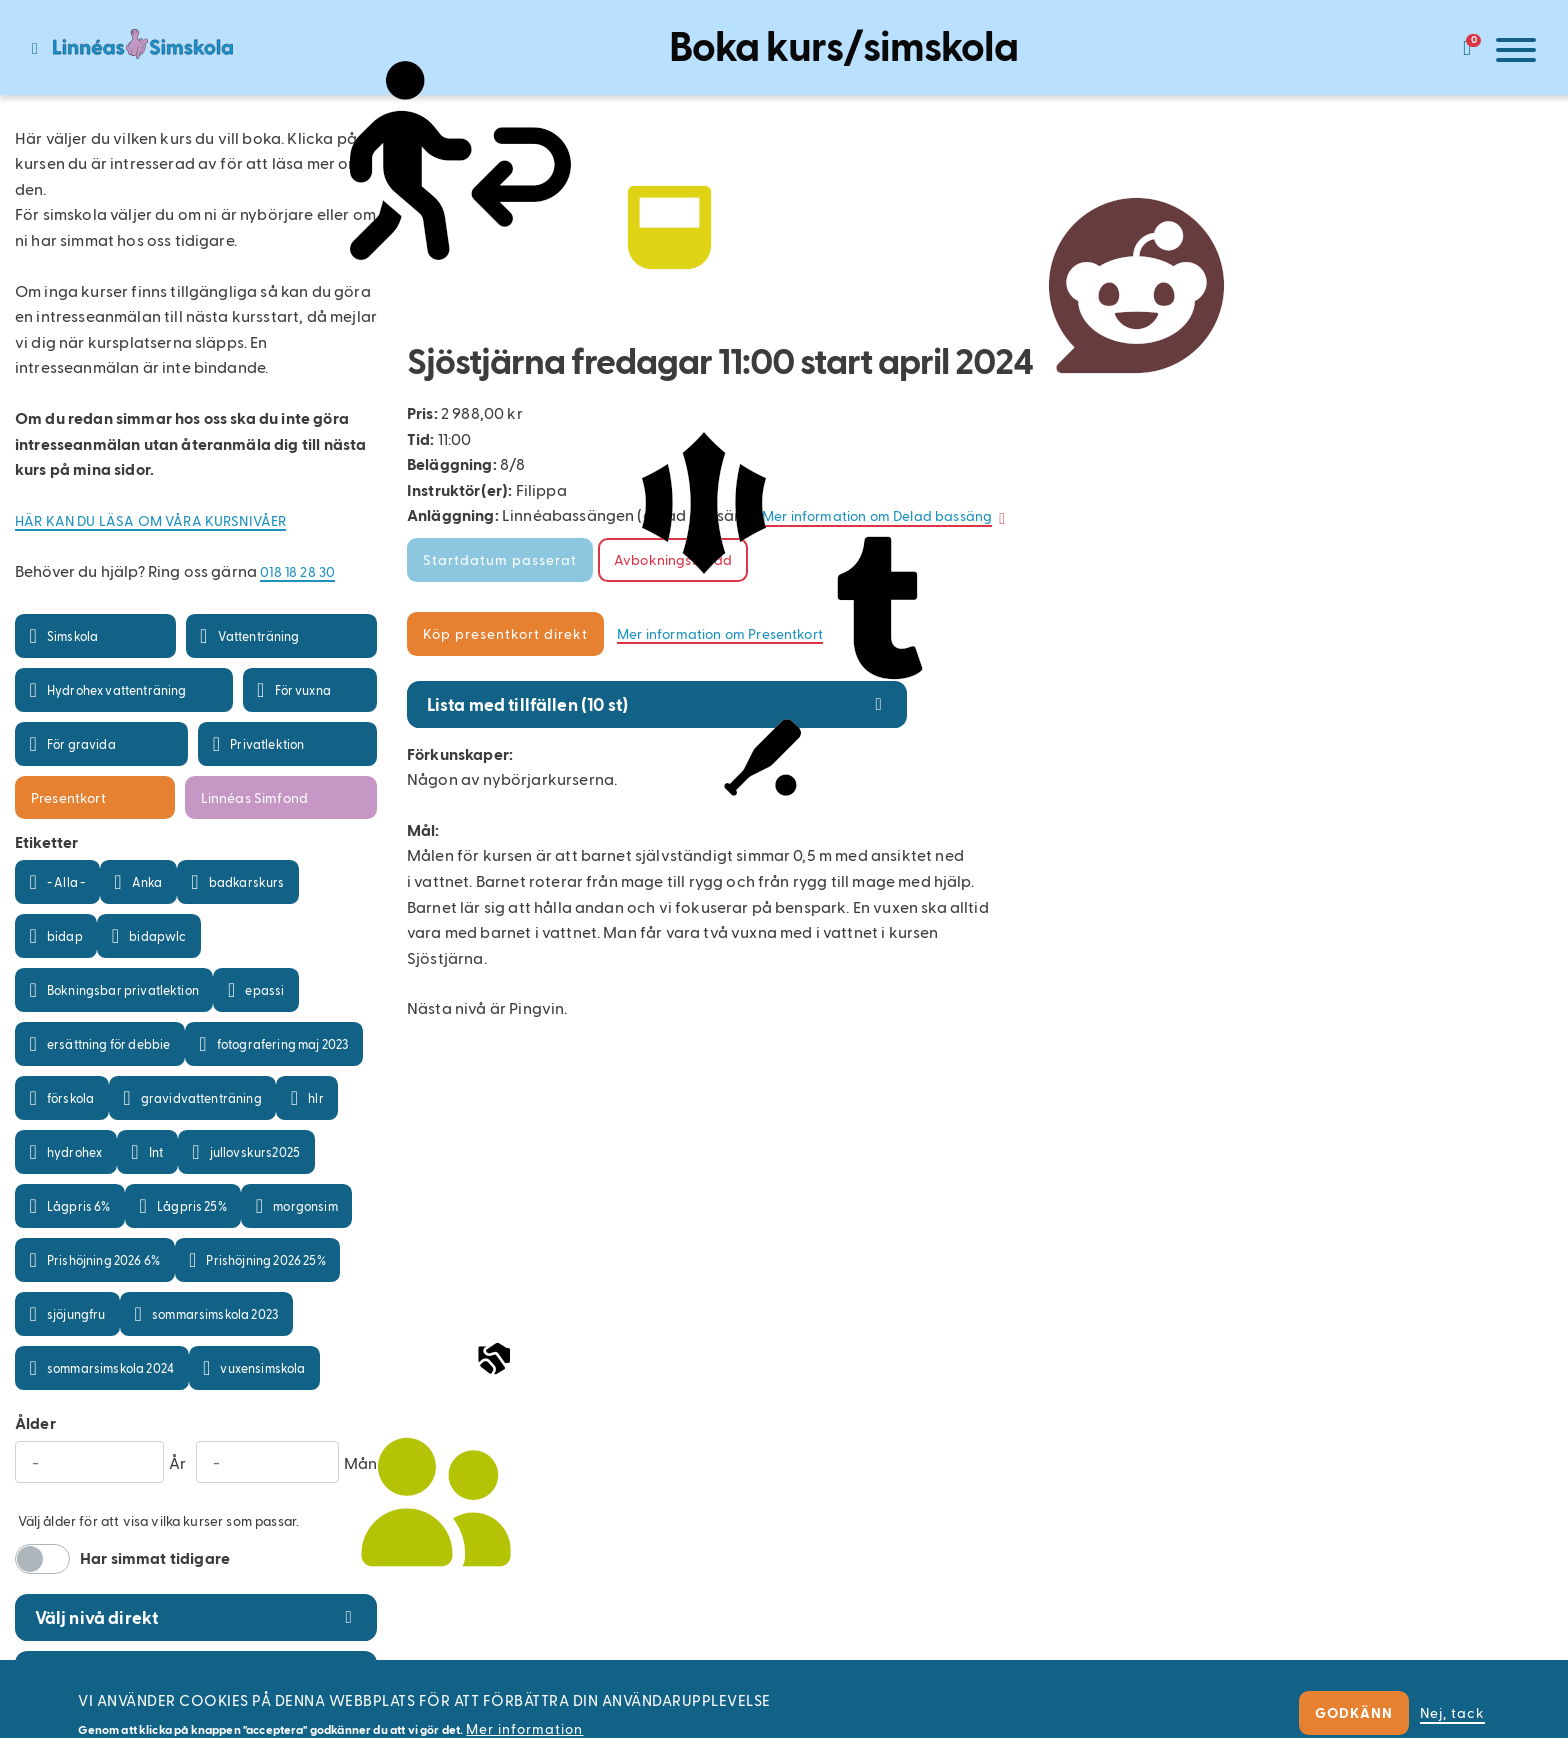 The image size is (1568, 1738). I want to click on return to starting point of walking route, so click(460, 160).